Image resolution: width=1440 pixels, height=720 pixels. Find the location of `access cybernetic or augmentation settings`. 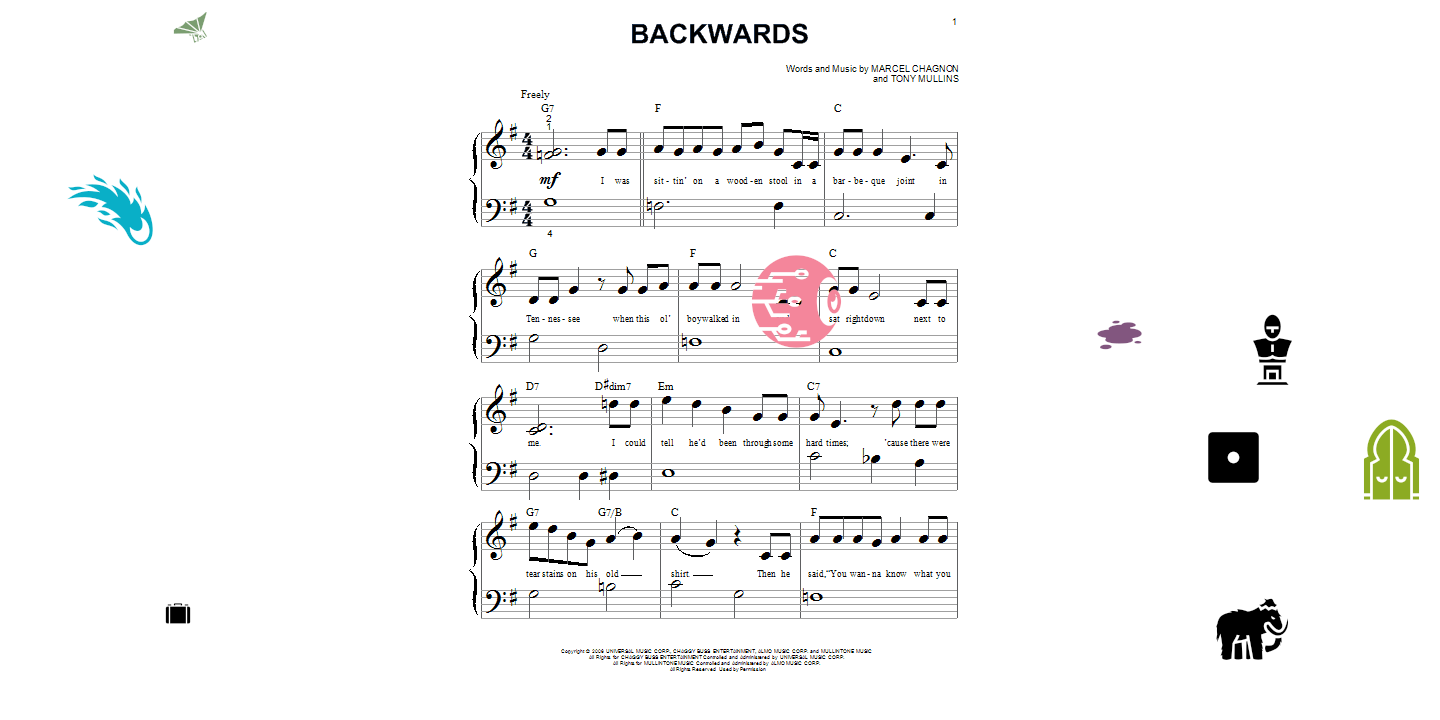

access cybernetic or augmentation settings is located at coordinates (796, 301).